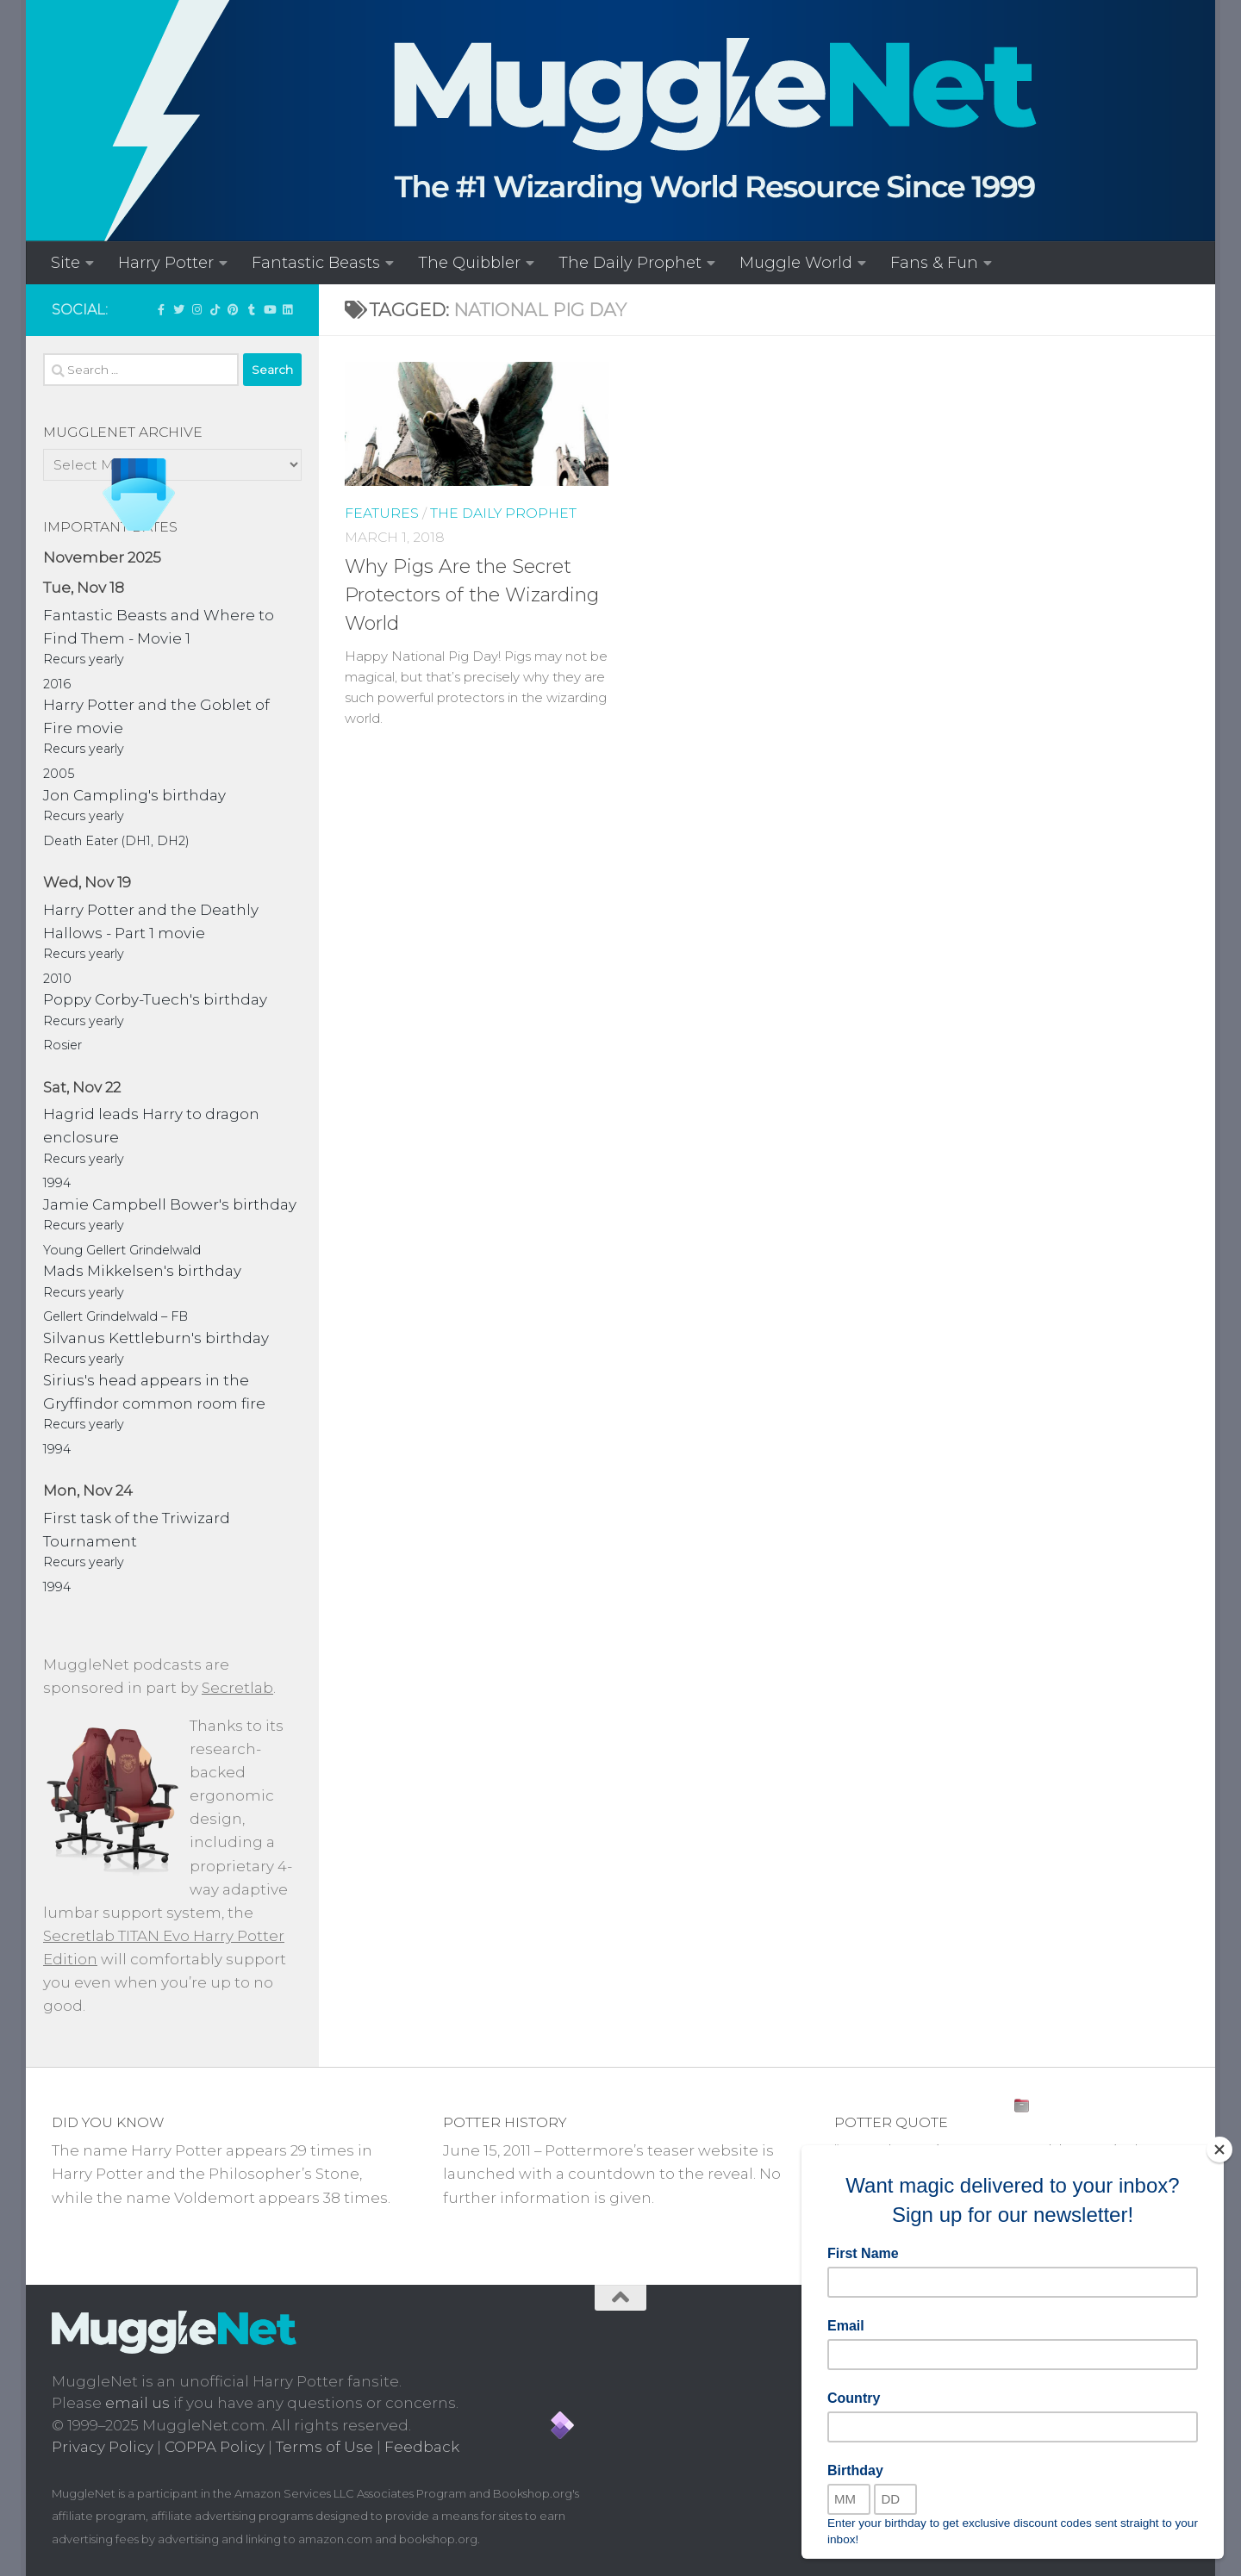 The width and height of the screenshot is (1241, 2576). I want to click on open microsoft power apps operations, so click(562, 2425).